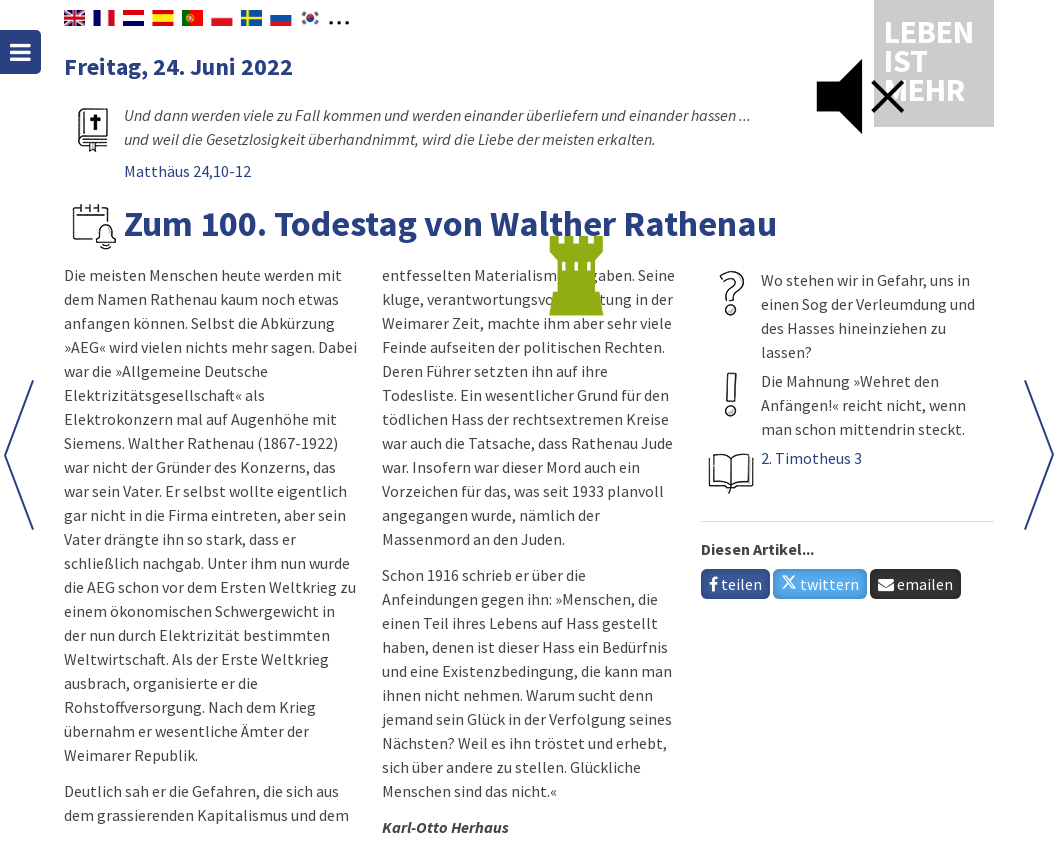 The image size is (1058, 854). I want to click on mute audio or sound, so click(857, 96).